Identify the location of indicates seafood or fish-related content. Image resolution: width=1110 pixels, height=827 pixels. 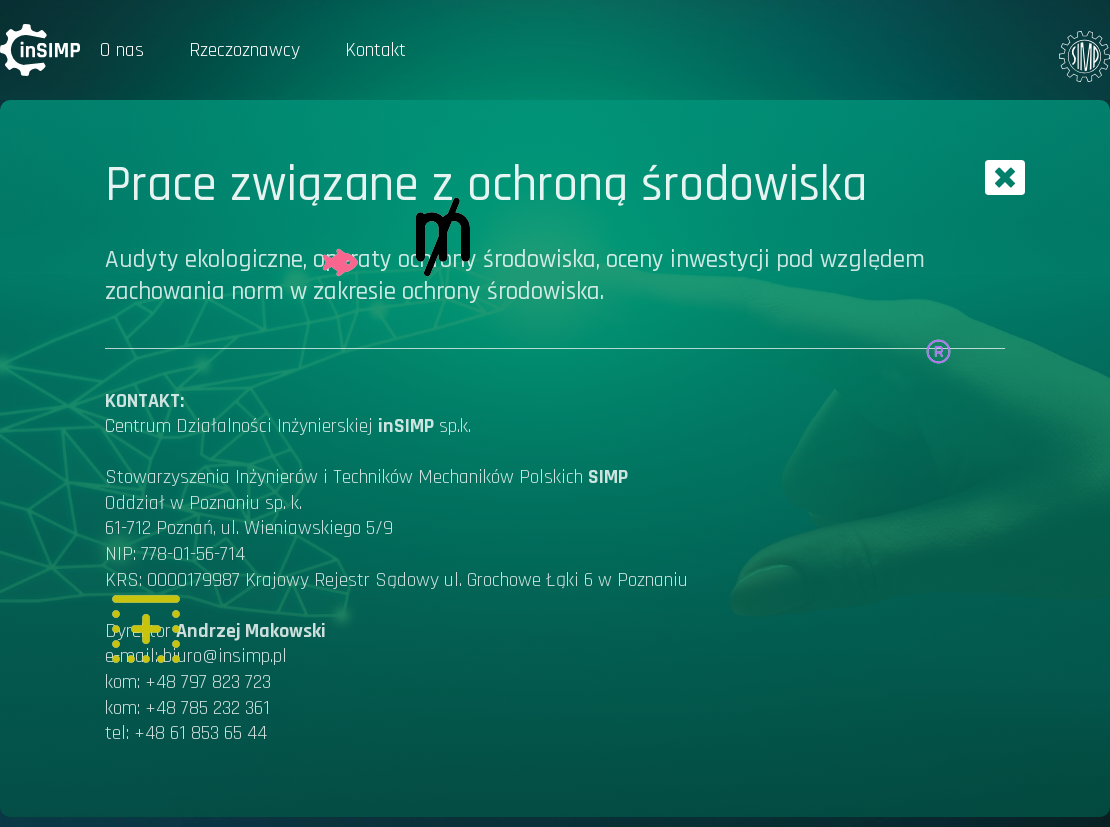
(340, 262).